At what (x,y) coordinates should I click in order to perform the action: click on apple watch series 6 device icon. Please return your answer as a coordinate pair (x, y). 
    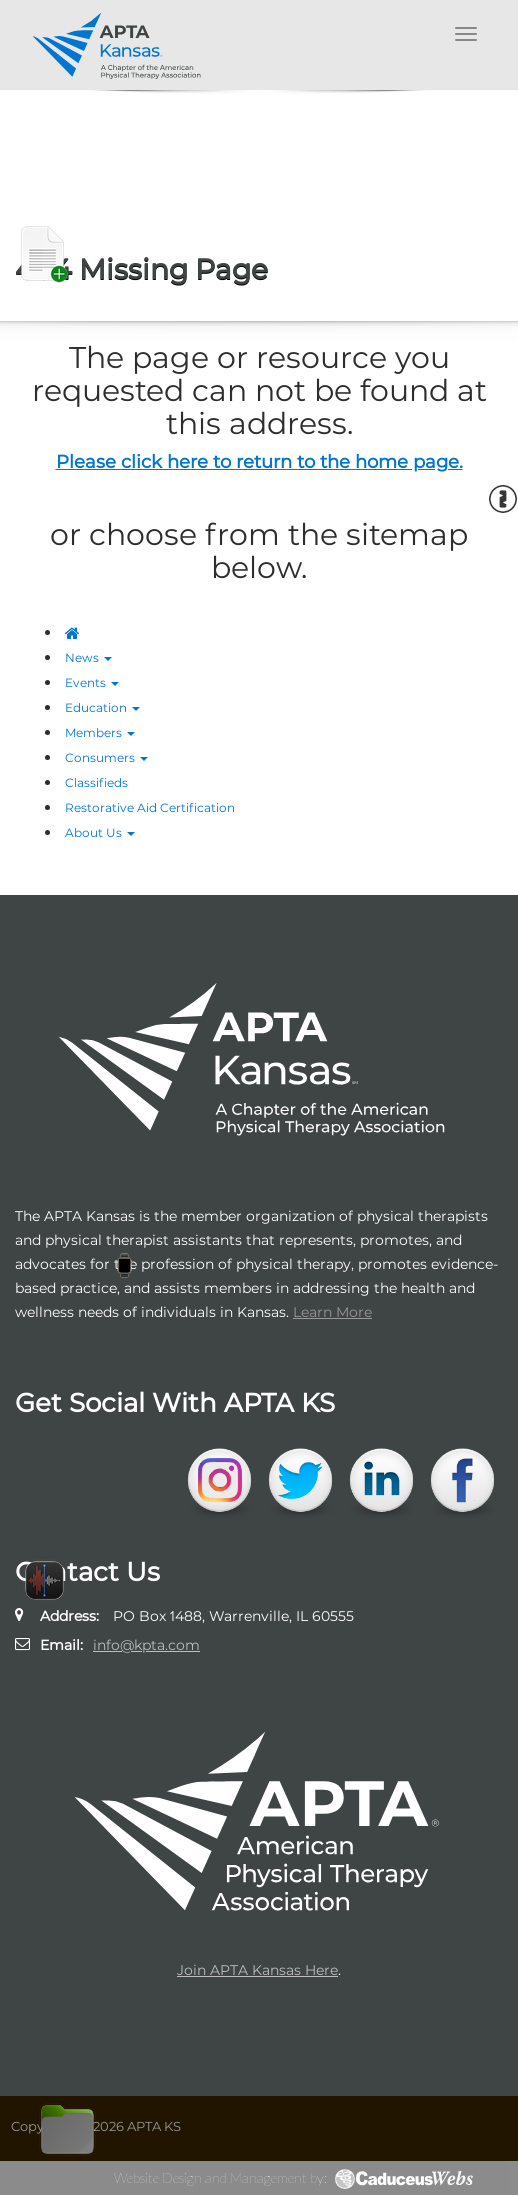
    Looking at the image, I should click on (124, 1265).